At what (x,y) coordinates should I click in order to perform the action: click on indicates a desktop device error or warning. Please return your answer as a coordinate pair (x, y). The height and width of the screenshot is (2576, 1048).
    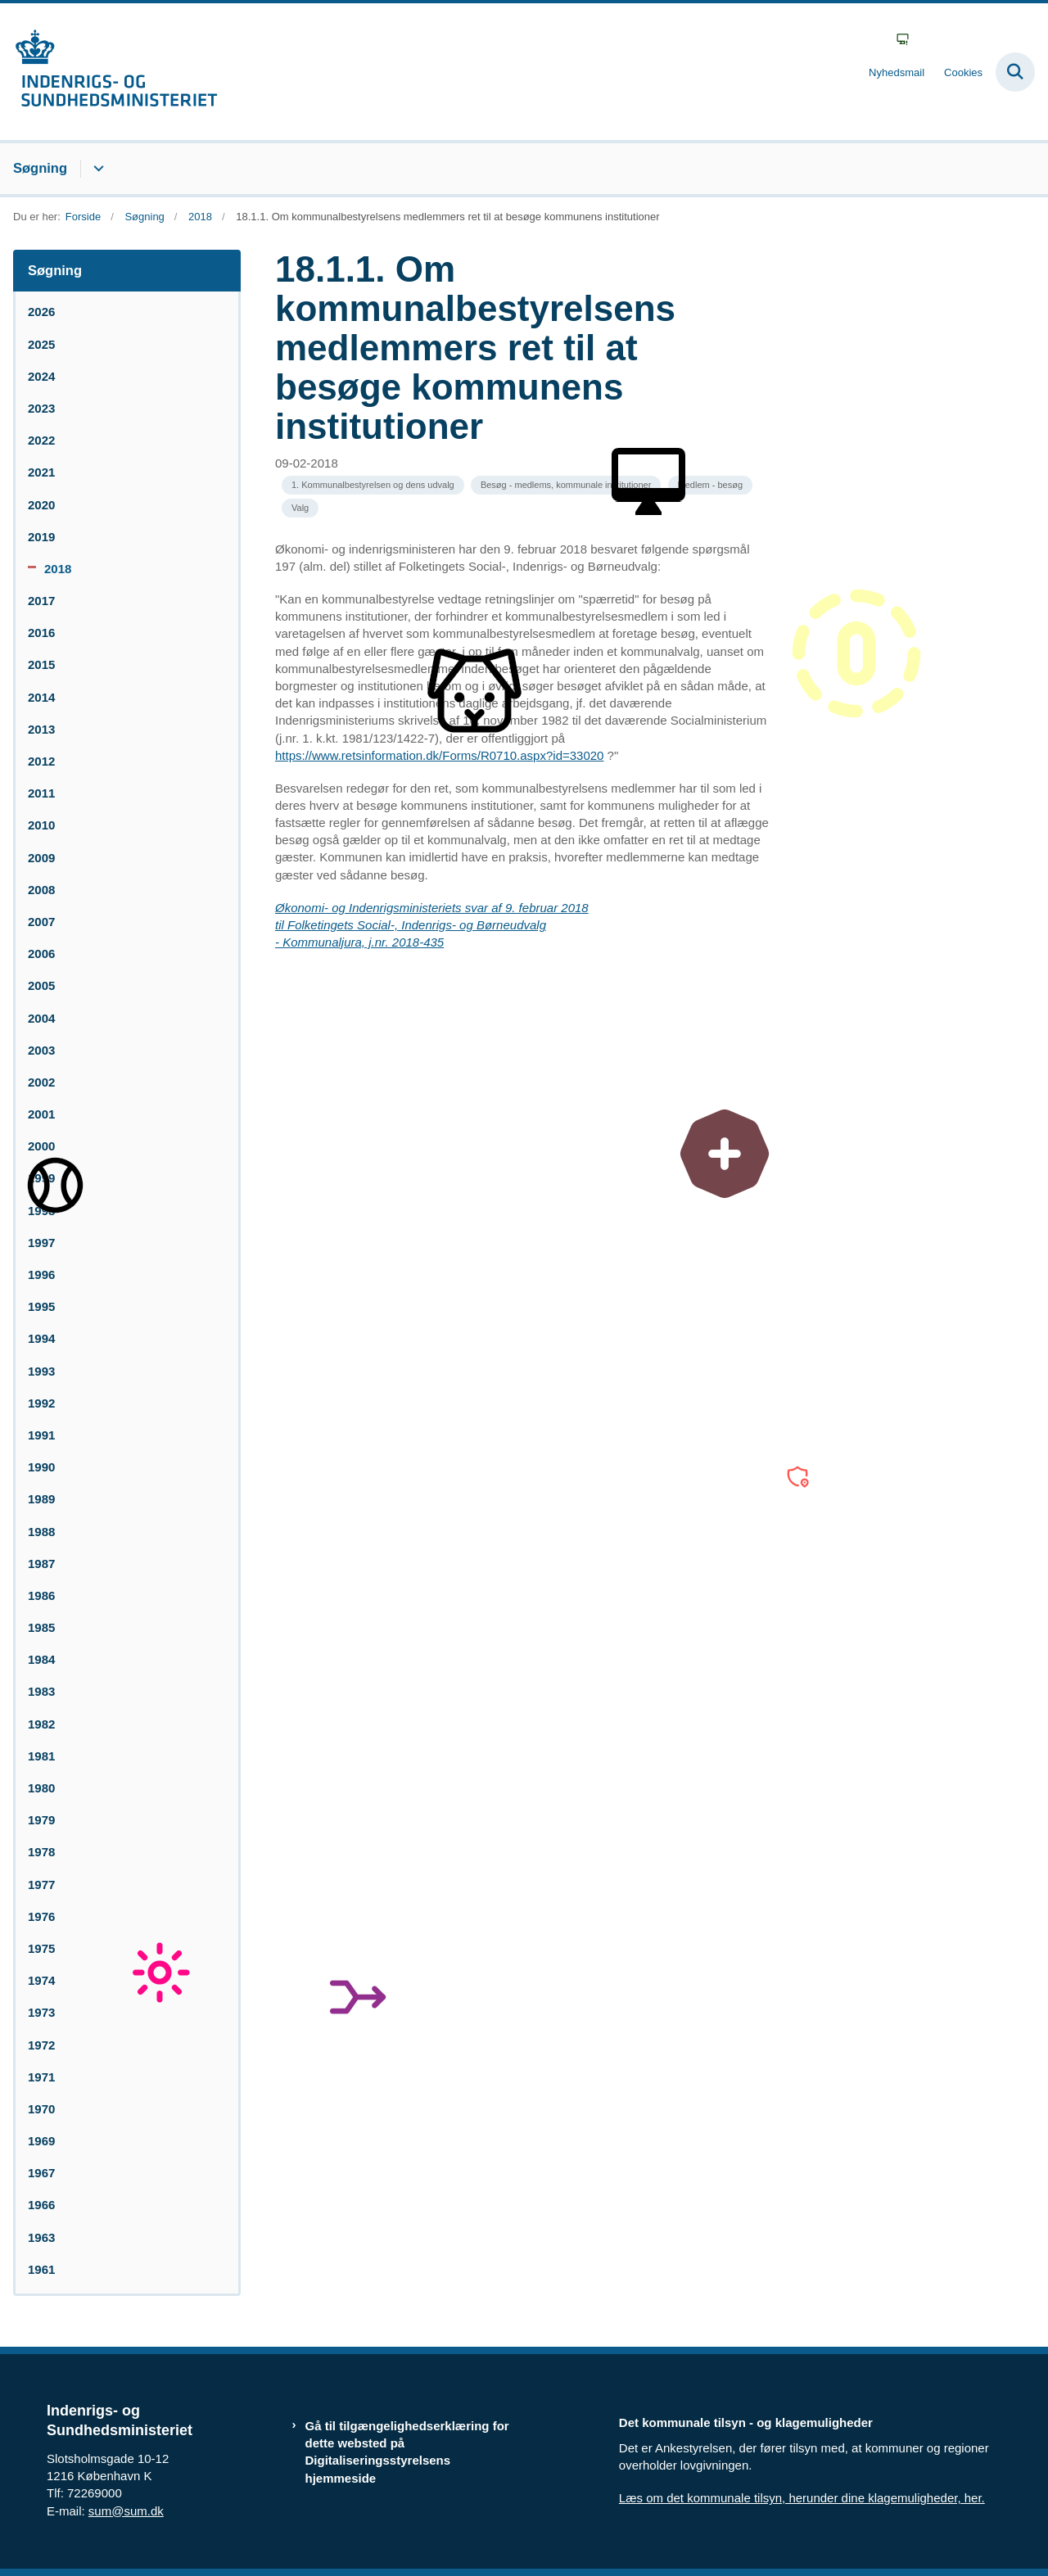
    Looking at the image, I should click on (902, 38).